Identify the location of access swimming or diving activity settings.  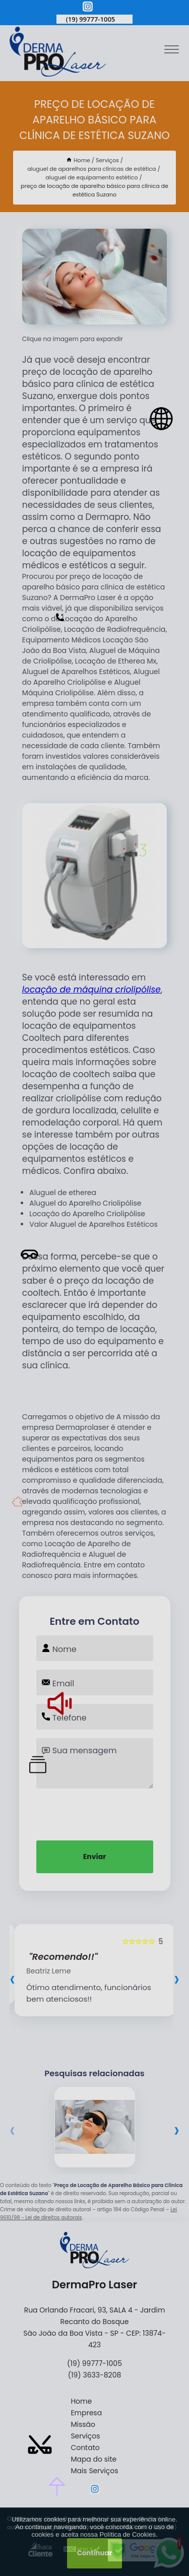
(29, 1254).